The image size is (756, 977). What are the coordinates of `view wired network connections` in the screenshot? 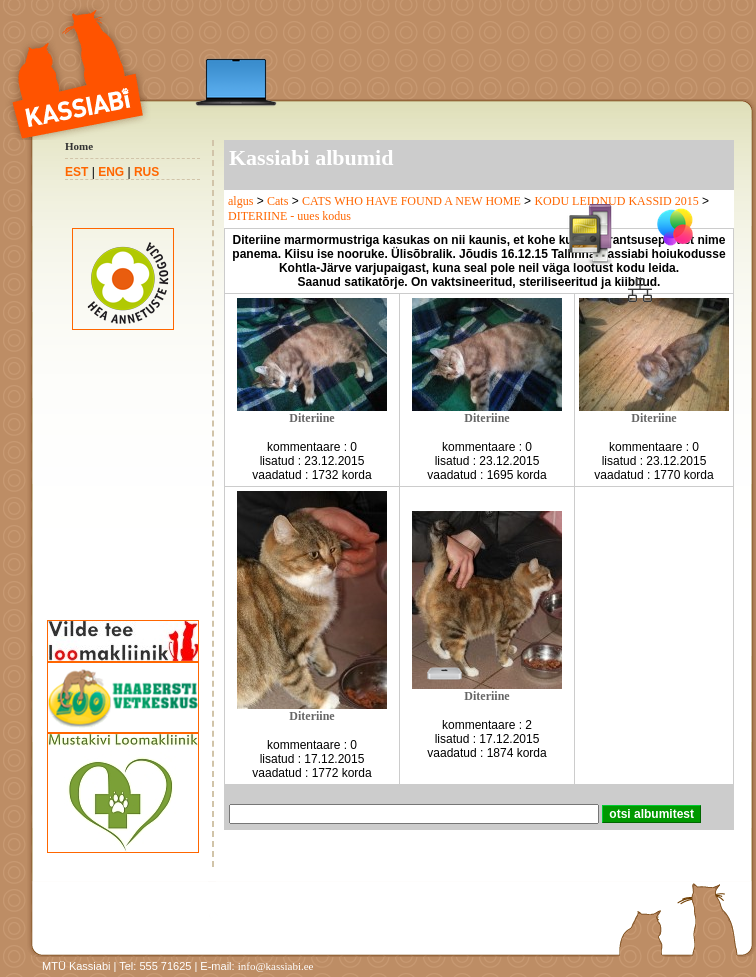 It's located at (640, 290).